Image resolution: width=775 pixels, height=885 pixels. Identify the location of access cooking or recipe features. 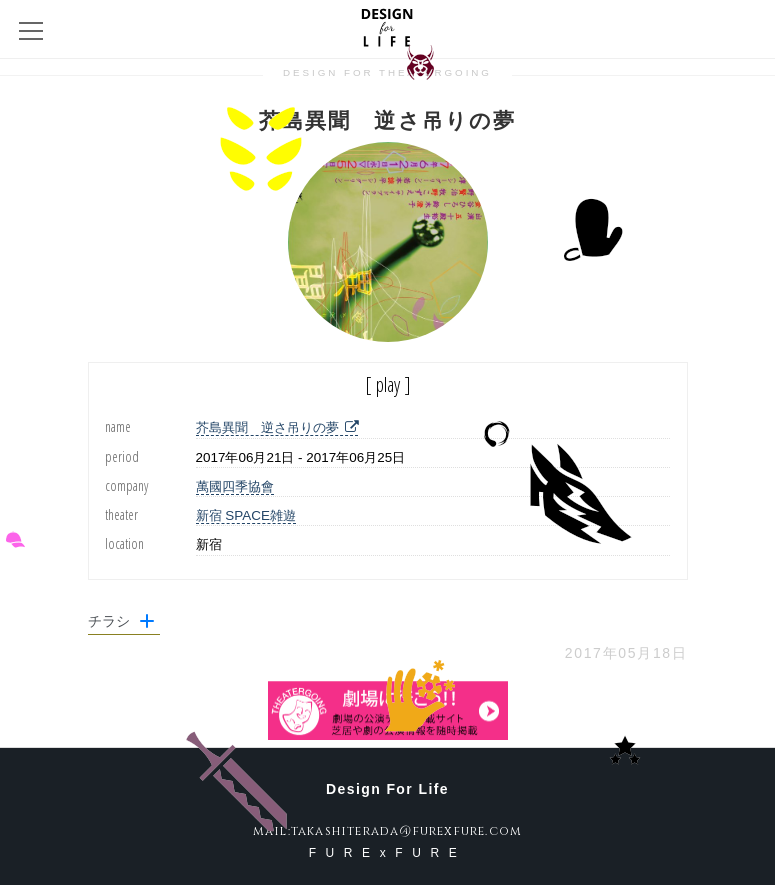
(594, 229).